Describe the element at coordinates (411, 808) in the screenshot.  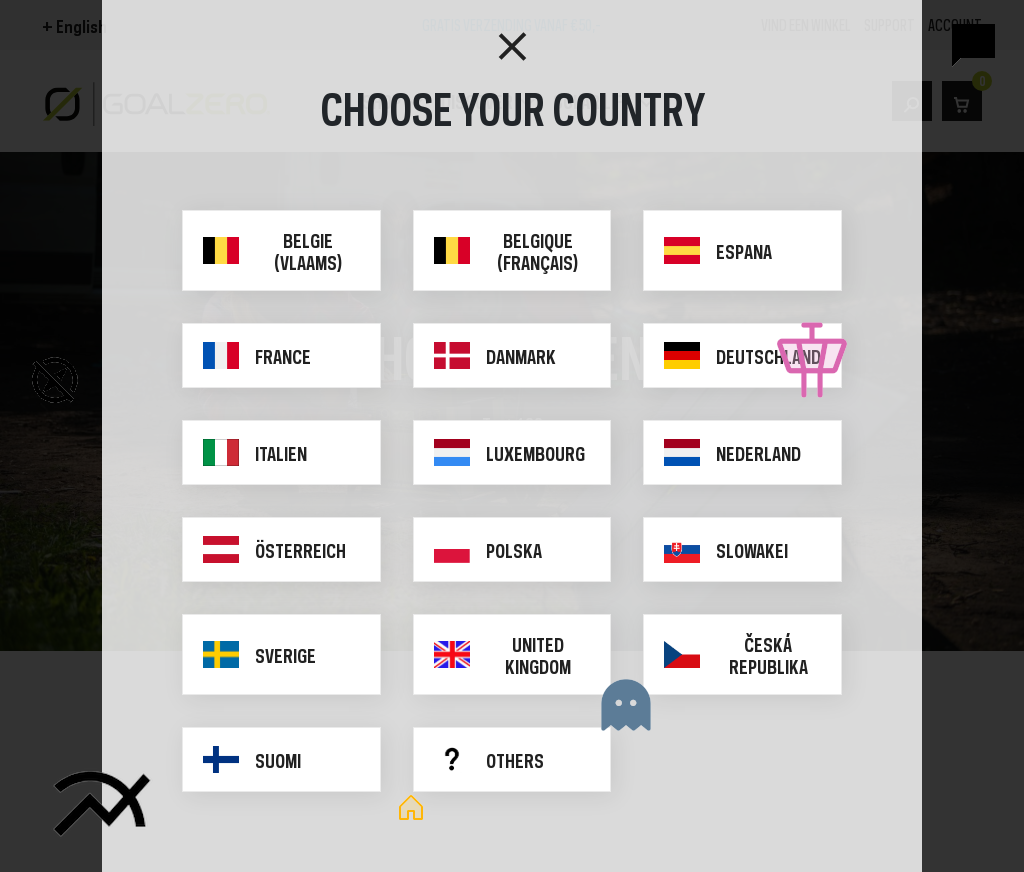
I see `navigate to home screen` at that location.